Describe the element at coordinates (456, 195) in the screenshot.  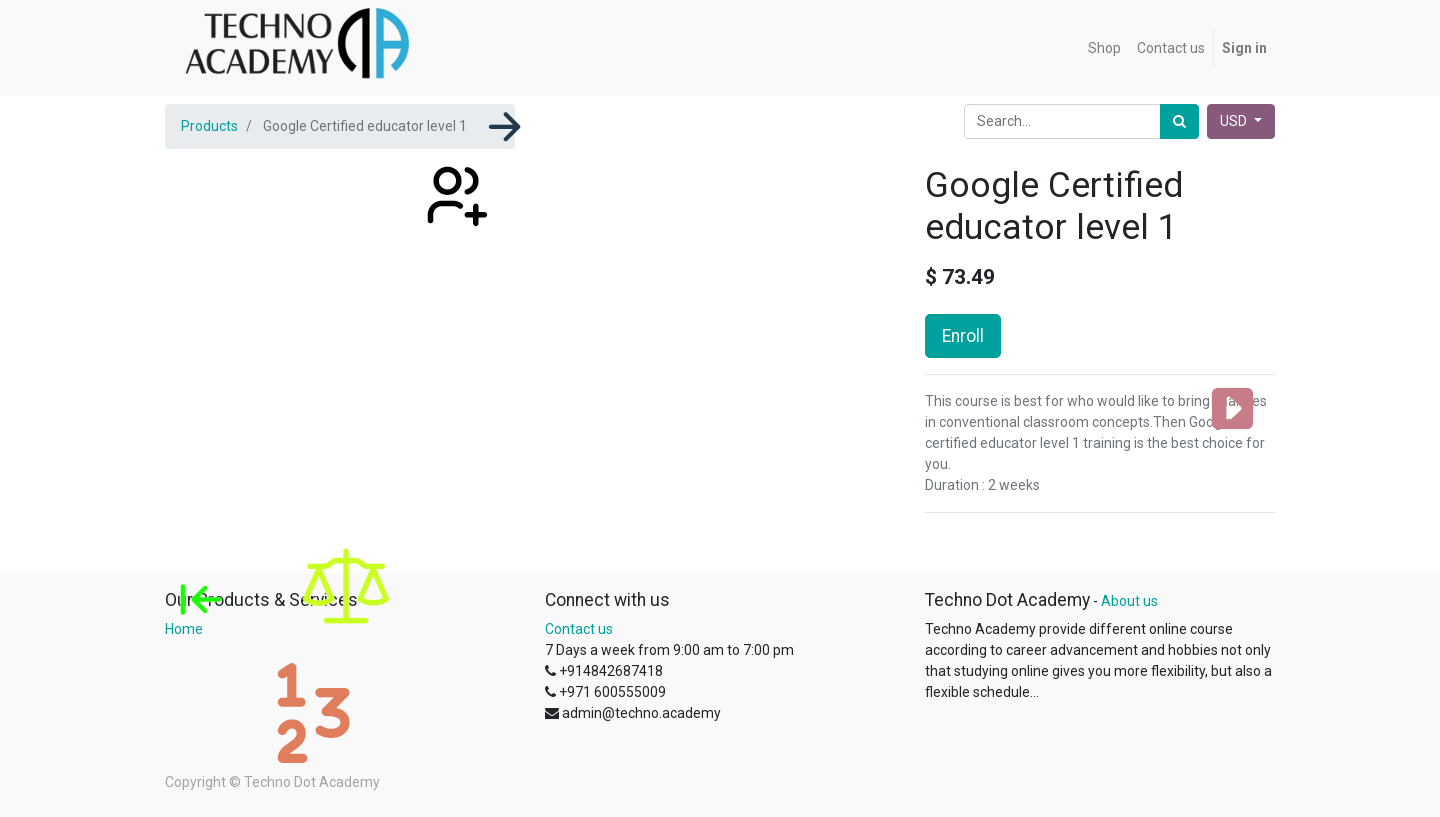
I see `add a new team member` at that location.